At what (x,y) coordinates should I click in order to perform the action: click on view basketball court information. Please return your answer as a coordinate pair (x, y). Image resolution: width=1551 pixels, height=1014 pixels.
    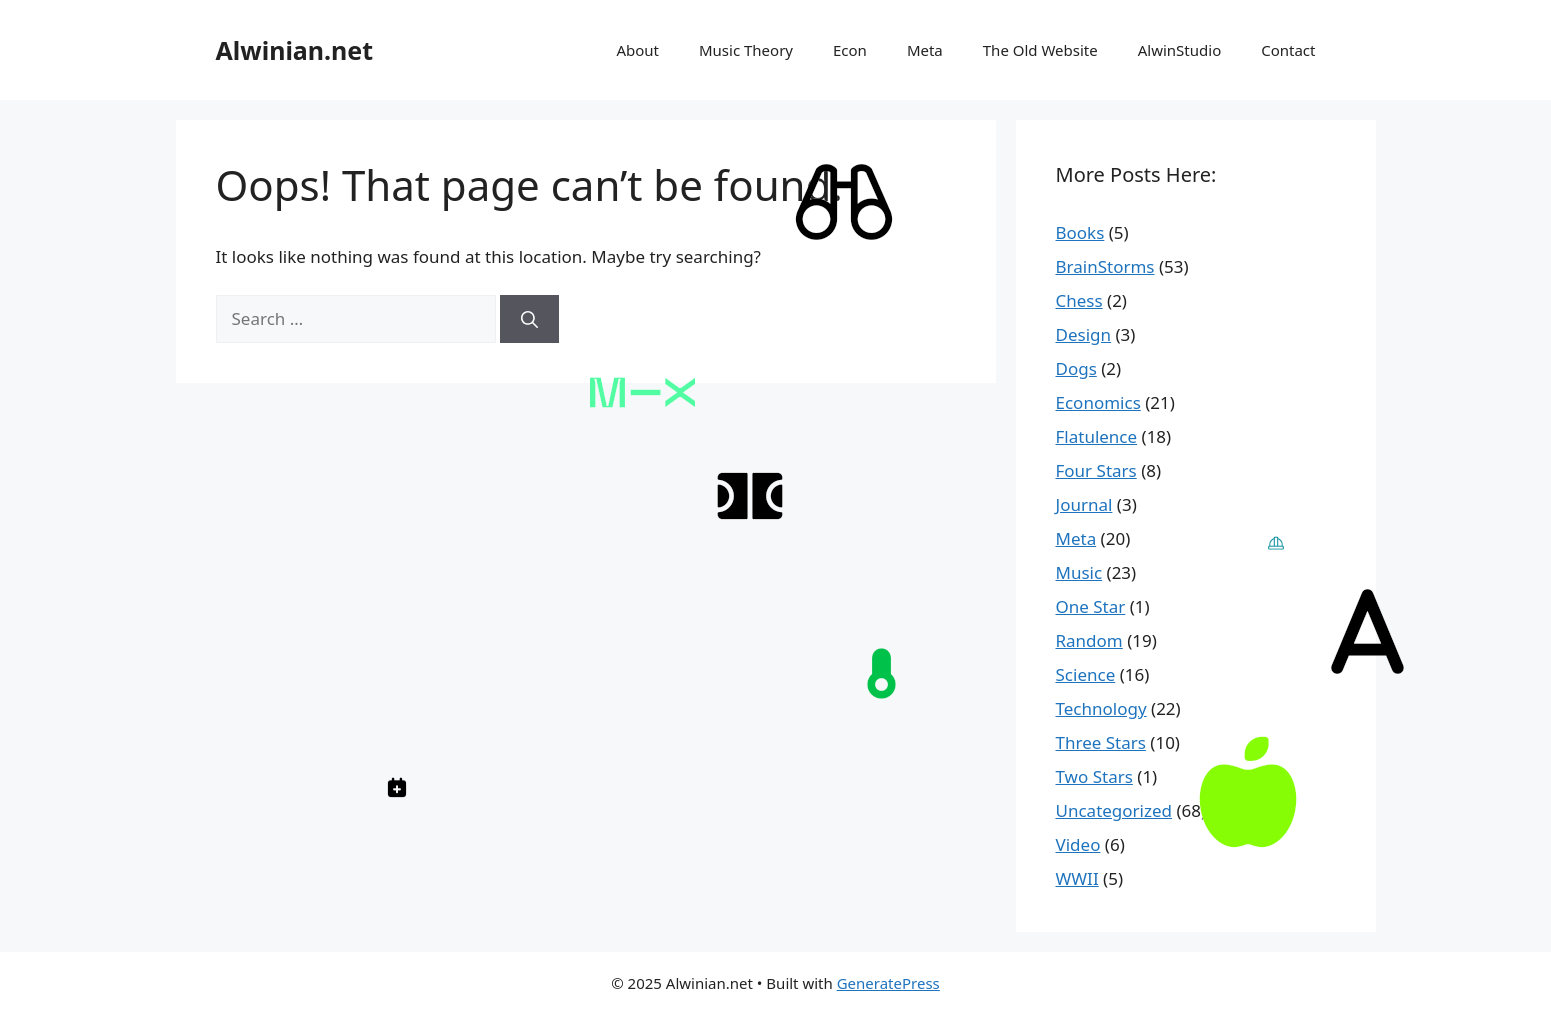
    Looking at the image, I should click on (750, 496).